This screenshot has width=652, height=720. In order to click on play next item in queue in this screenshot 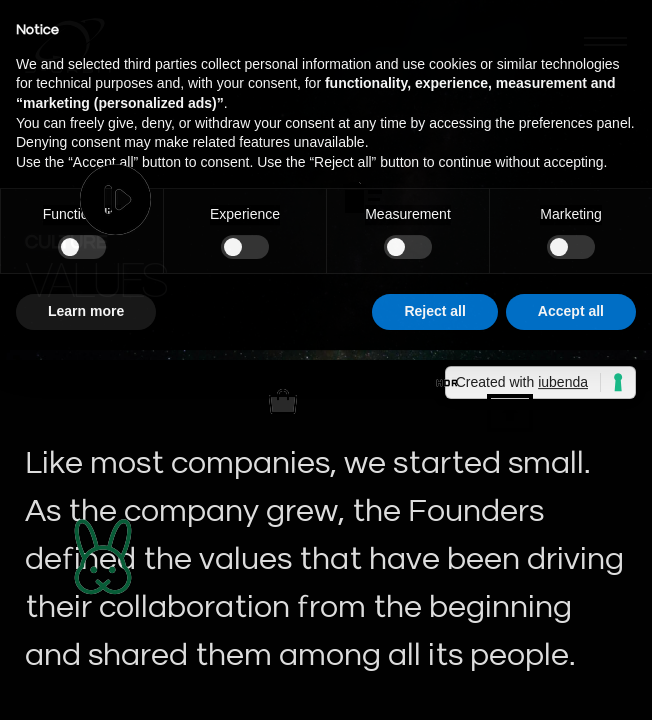, I will do `click(115, 199)`.